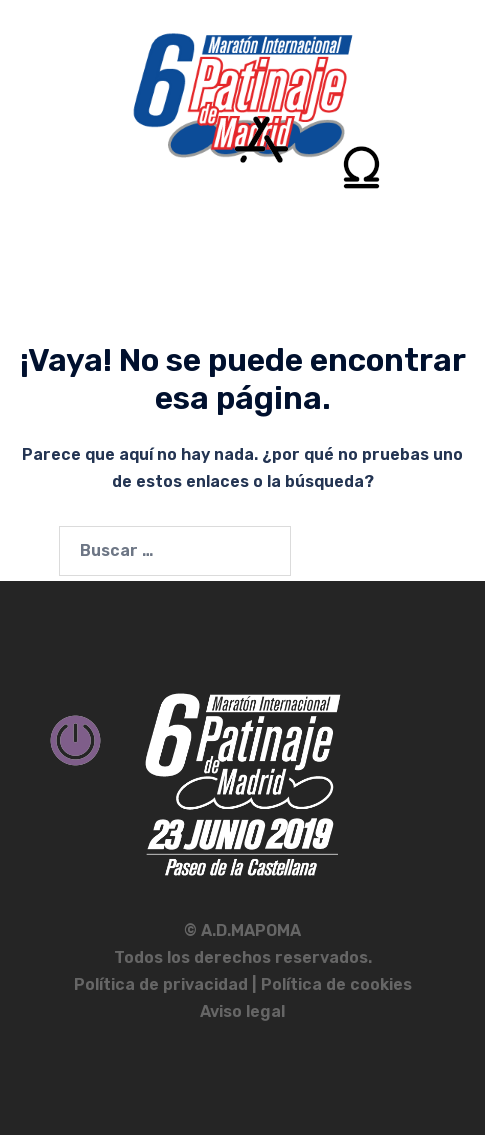 The image size is (485, 1135). What do you see at coordinates (361, 168) in the screenshot?
I see `libra zodiac sign symbol` at bounding box center [361, 168].